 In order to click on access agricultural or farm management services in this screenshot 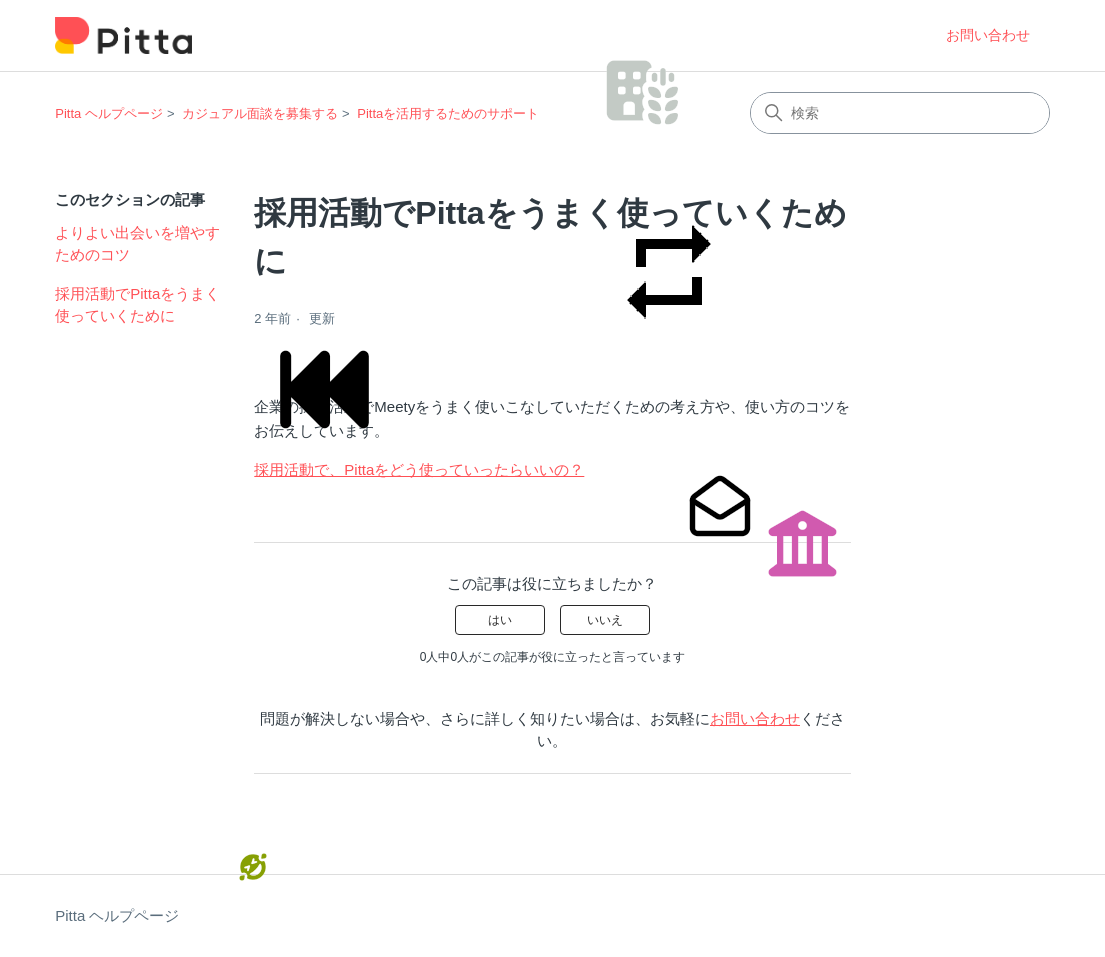, I will do `click(640, 90)`.